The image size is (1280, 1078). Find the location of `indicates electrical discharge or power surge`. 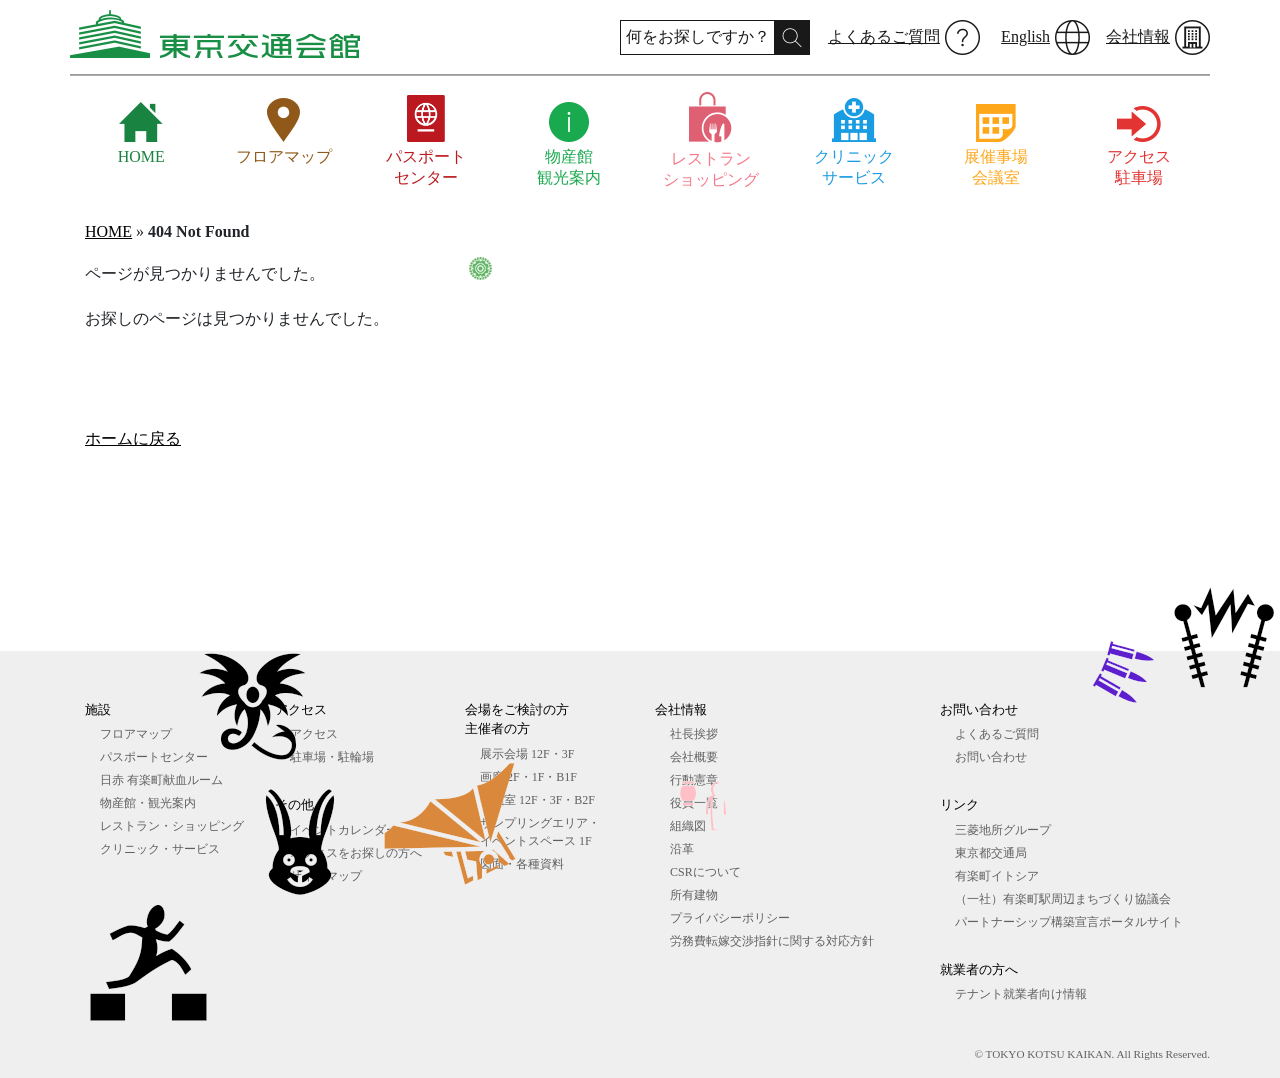

indicates electrical discharge or power surge is located at coordinates (1224, 637).